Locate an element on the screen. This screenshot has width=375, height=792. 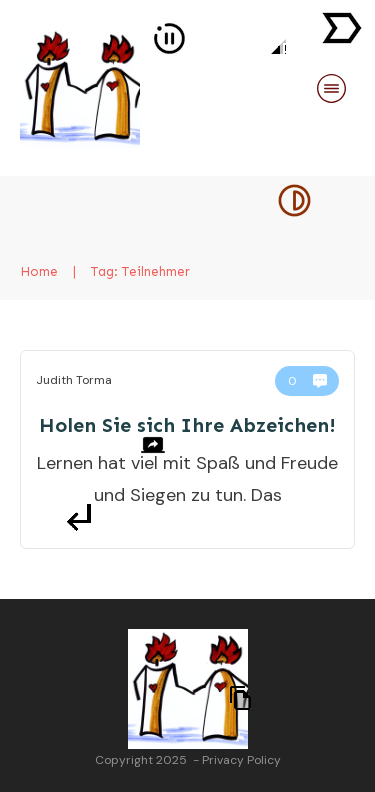
copy file to clipboard is located at coordinates (241, 698).